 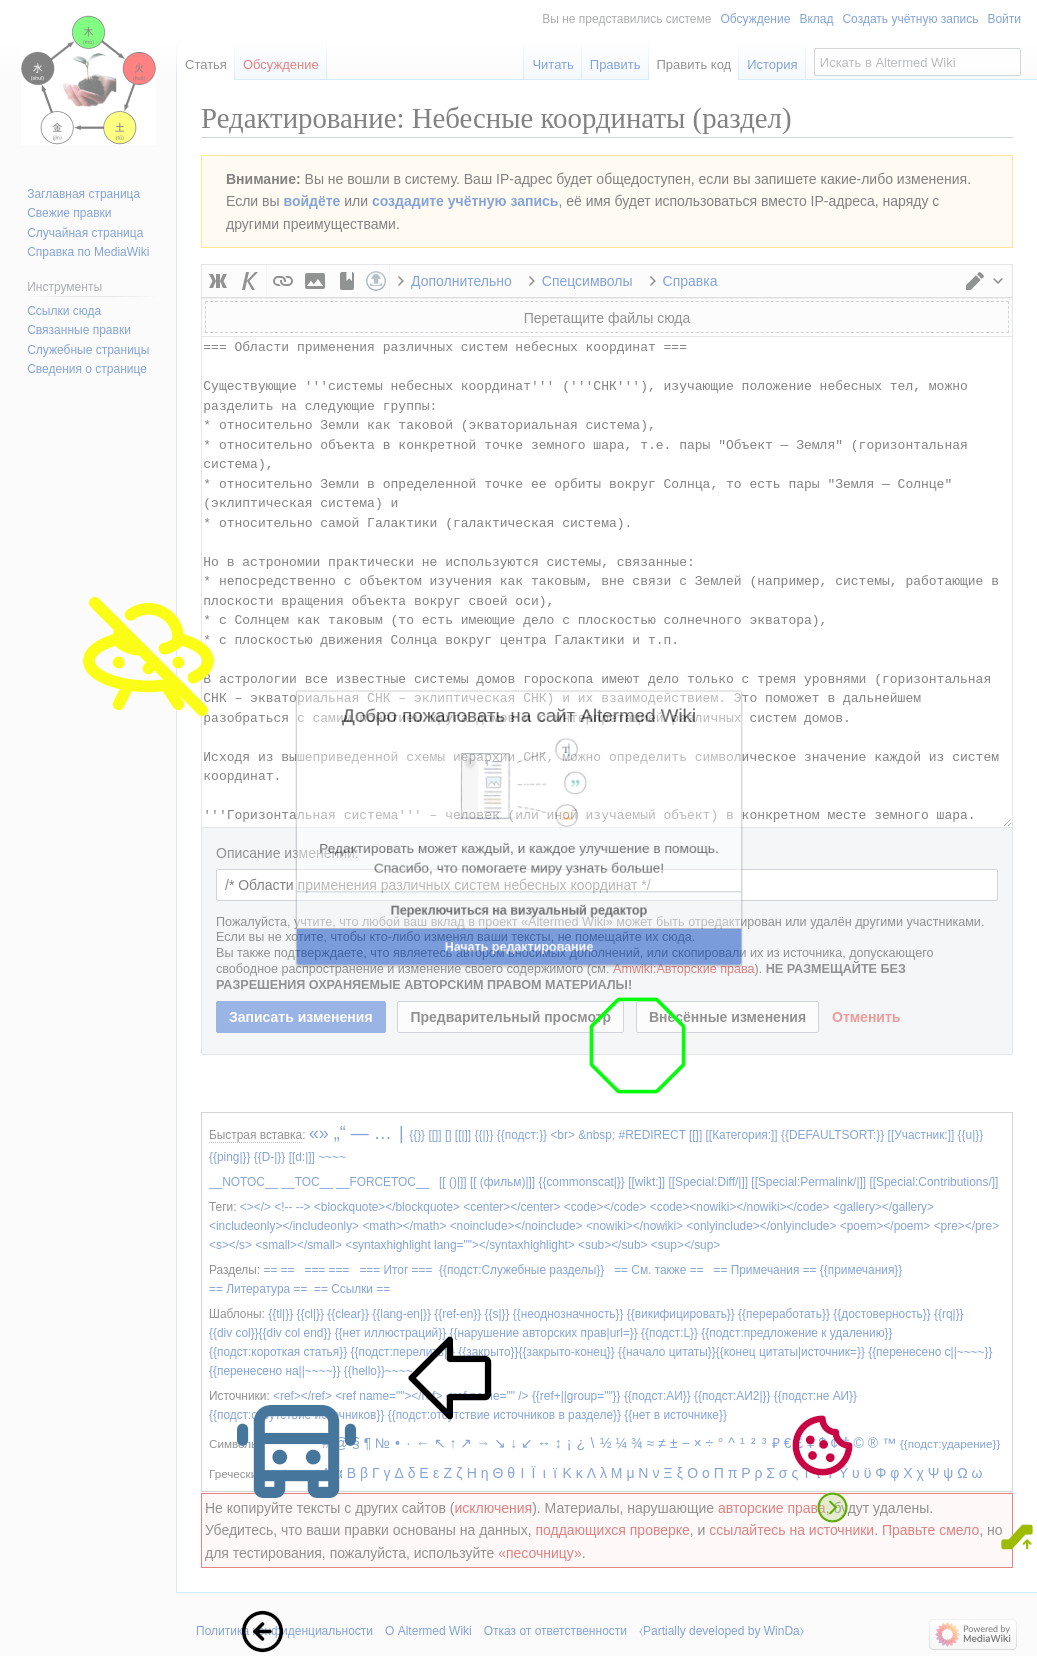 What do you see at coordinates (822, 1445) in the screenshot?
I see `manage cookie preferences and privacy settings` at bounding box center [822, 1445].